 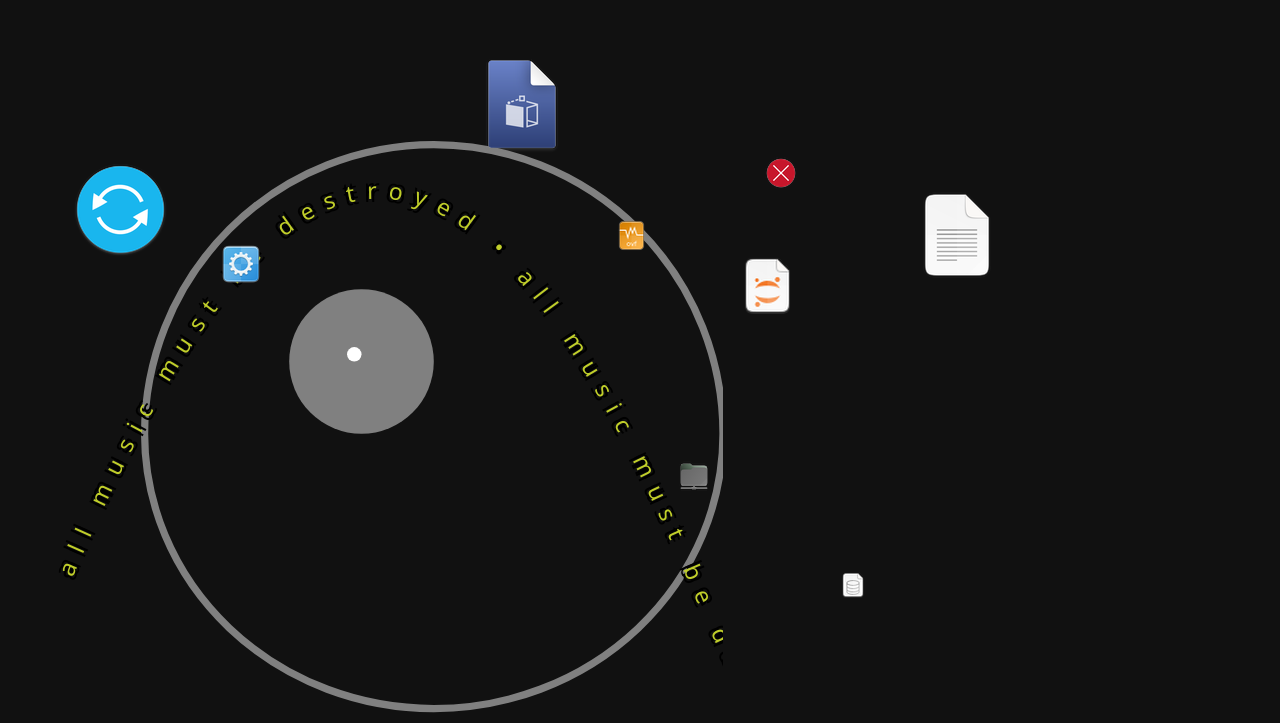 I want to click on a VirtualBox OVF virtual machine file, so click(x=631, y=235).